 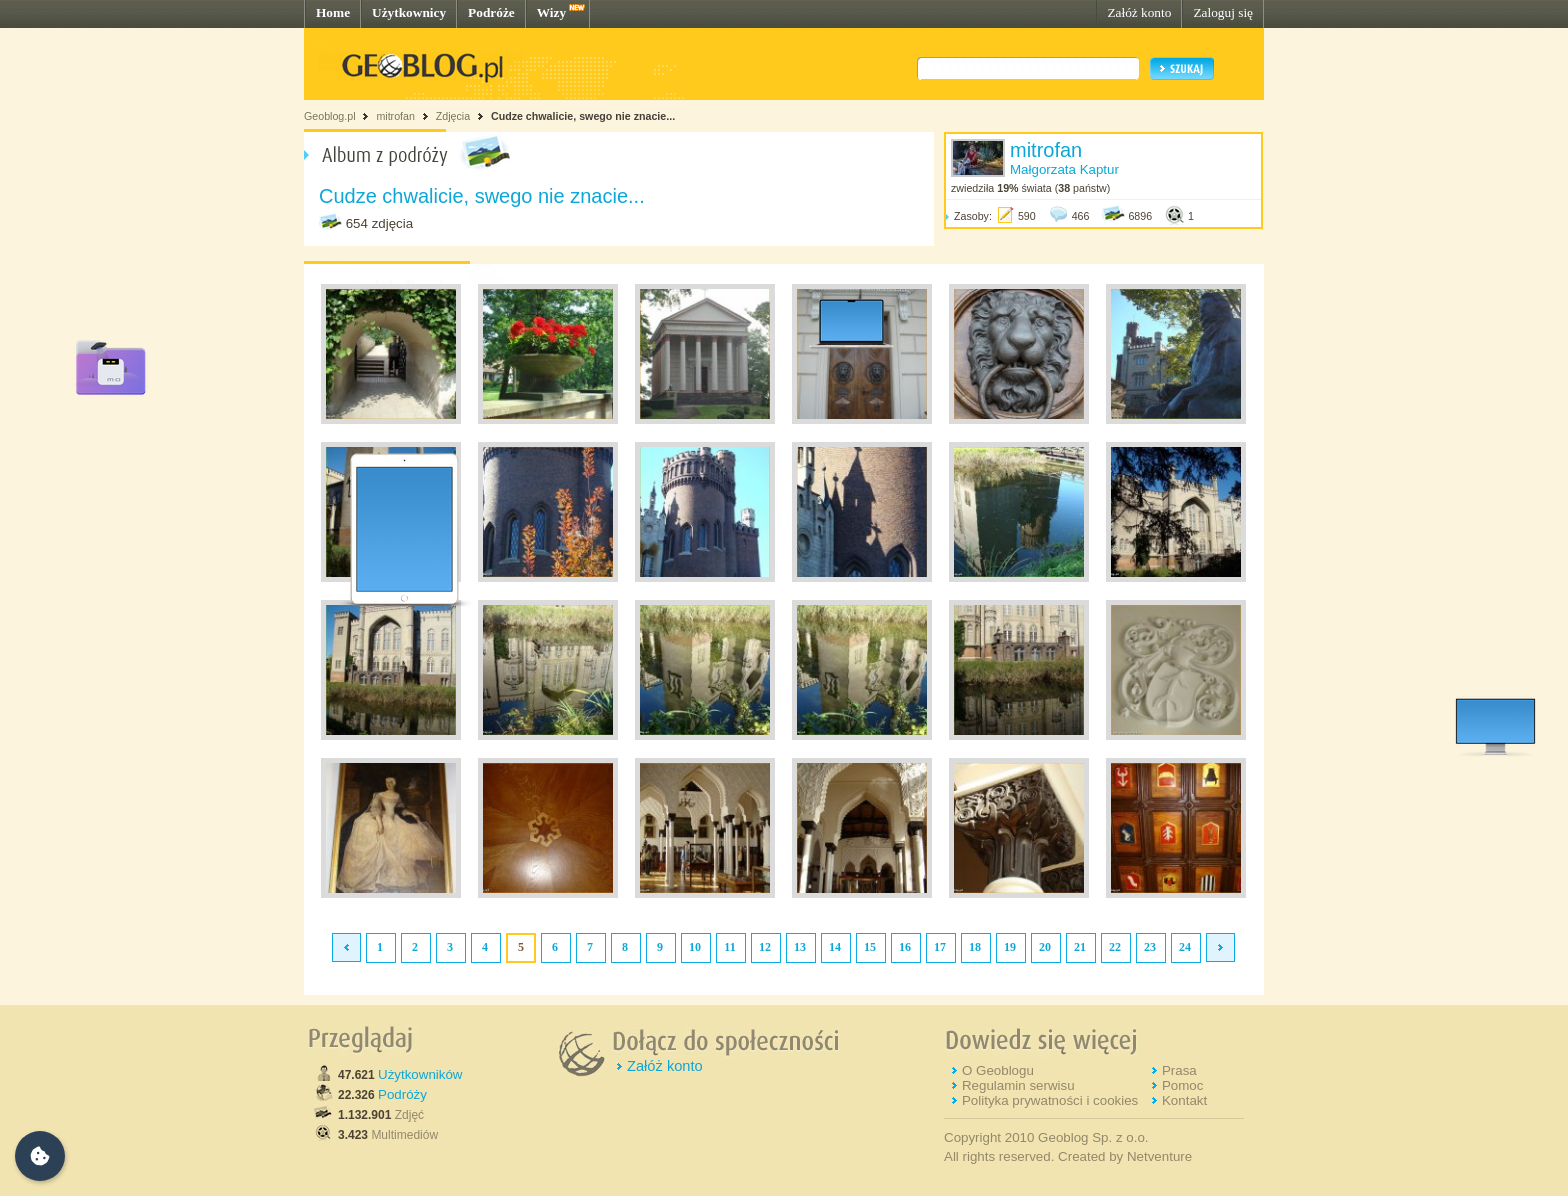 What do you see at coordinates (1495, 718) in the screenshot?
I see `apple pro display xdr monitor` at bounding box center [1495, 718].